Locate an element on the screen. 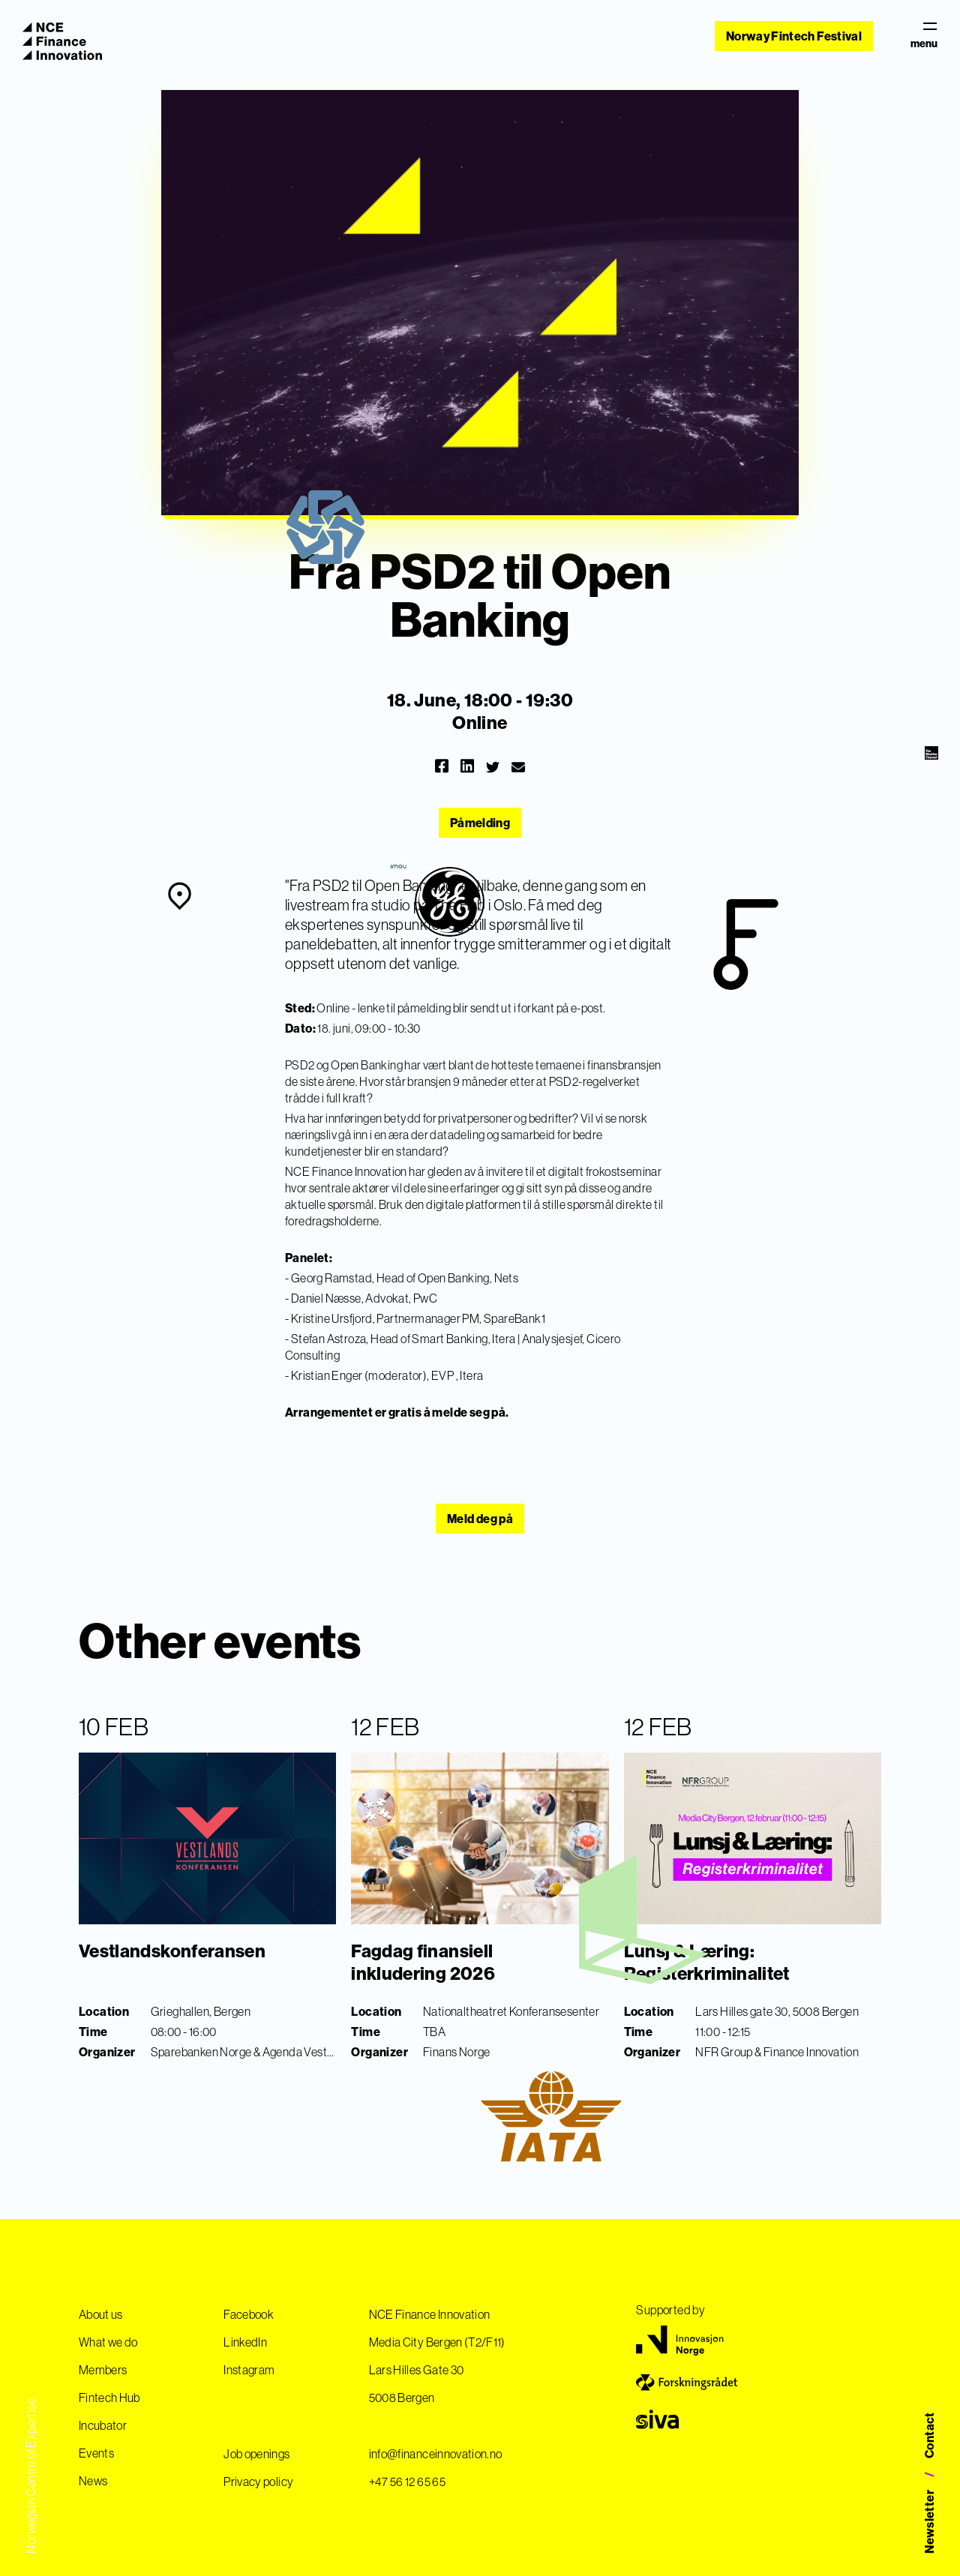 Image resolution: width=960 pixels, height=2576 pixels. view or select a location on the map is located at coordinates (179, 895).